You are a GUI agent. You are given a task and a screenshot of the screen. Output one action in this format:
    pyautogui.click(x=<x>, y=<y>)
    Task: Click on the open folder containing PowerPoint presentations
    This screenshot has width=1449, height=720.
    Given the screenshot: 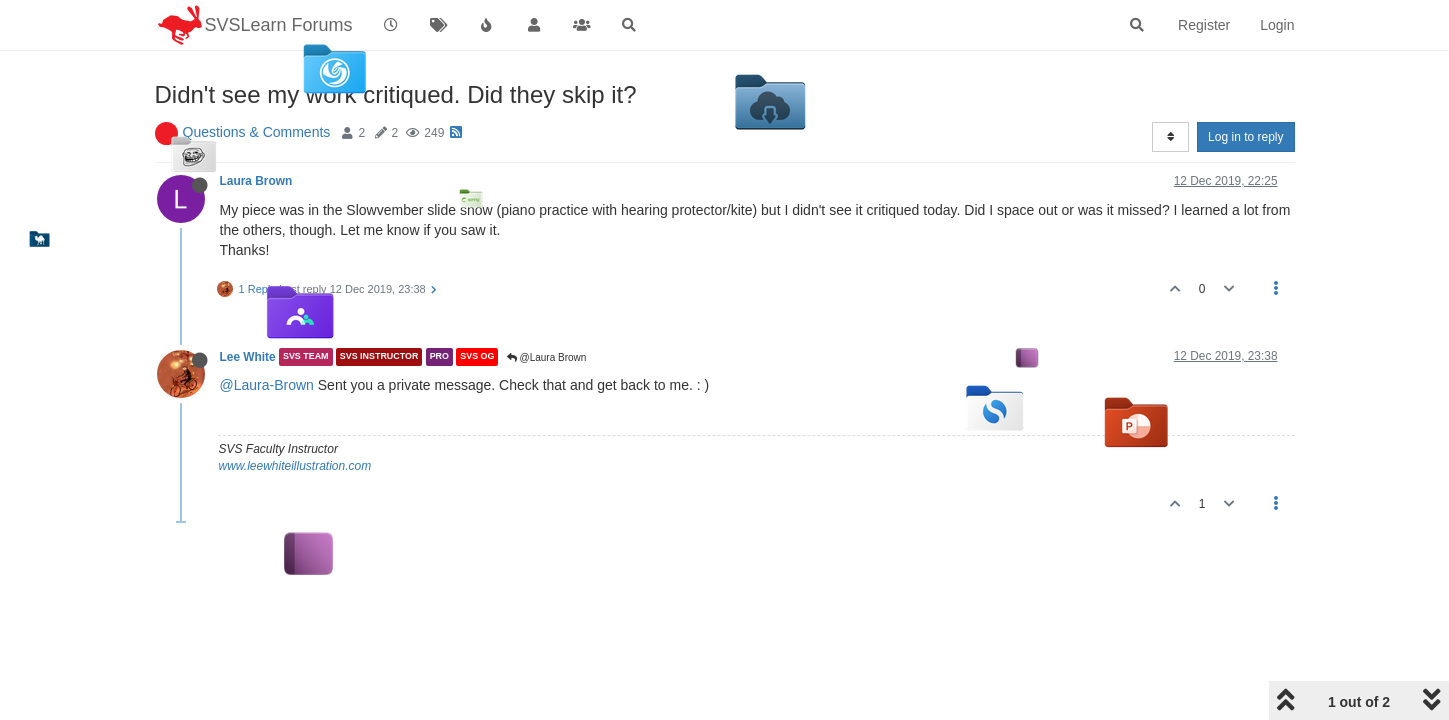 What is the action you would take?
    pyautogui.click(x=1136, y=424)
    